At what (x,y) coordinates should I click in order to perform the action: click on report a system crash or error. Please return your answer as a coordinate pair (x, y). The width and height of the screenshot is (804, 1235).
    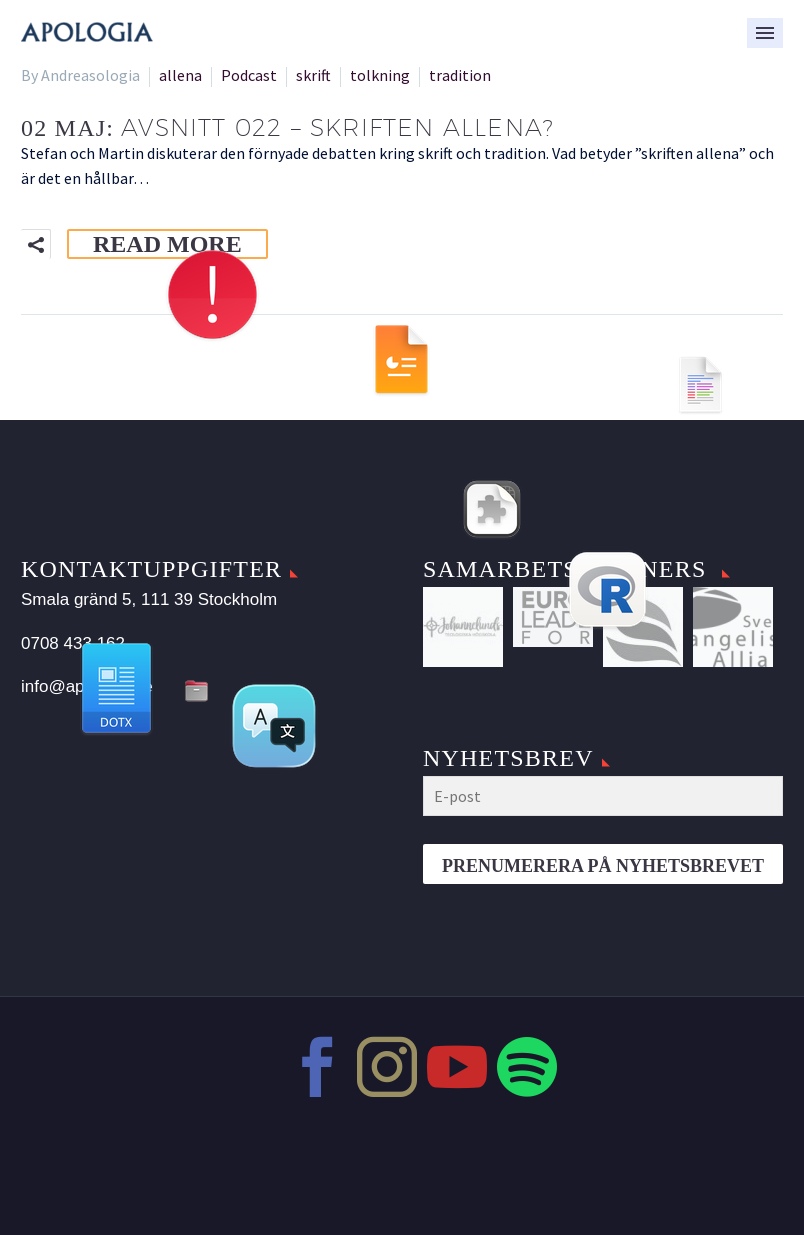
    Looking at the image, I should click on (212, 294).